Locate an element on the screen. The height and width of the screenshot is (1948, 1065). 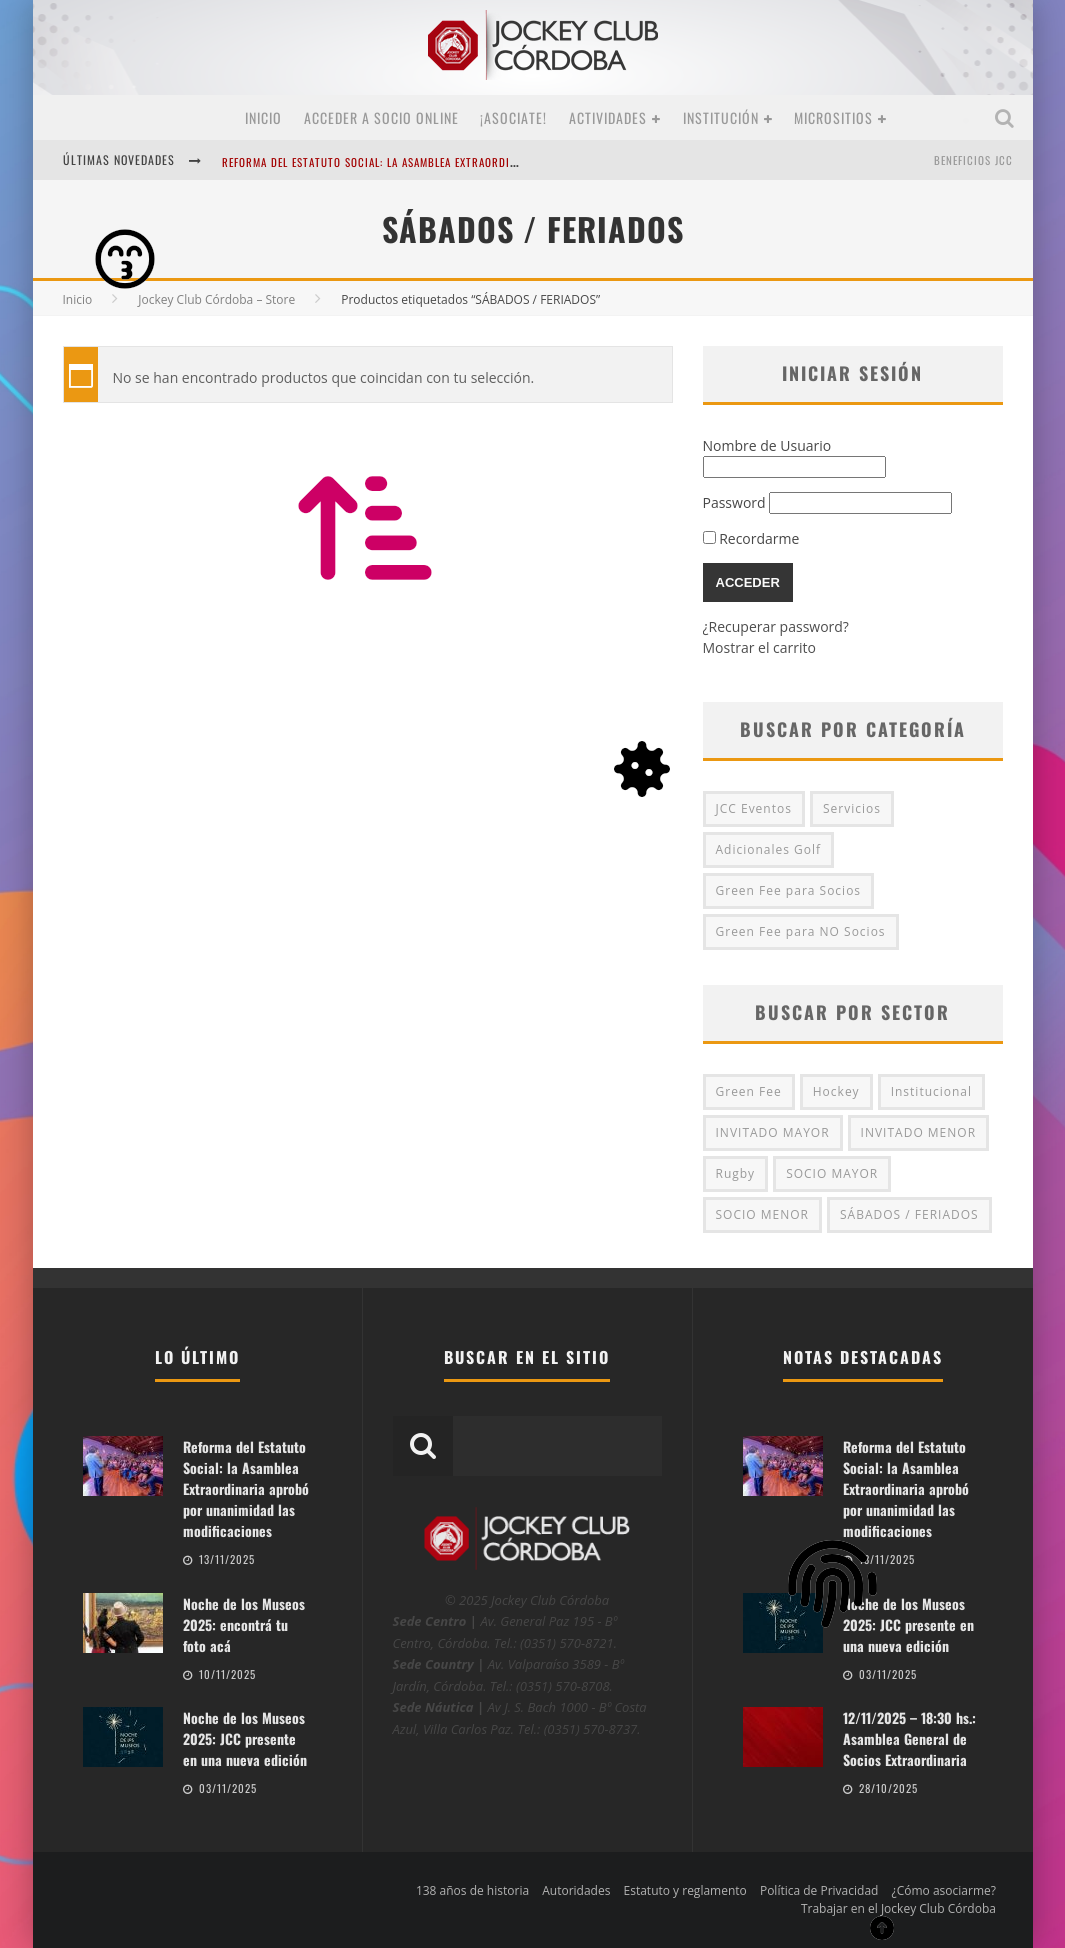
sort items in ascending order is located at coordinates (365, 528).